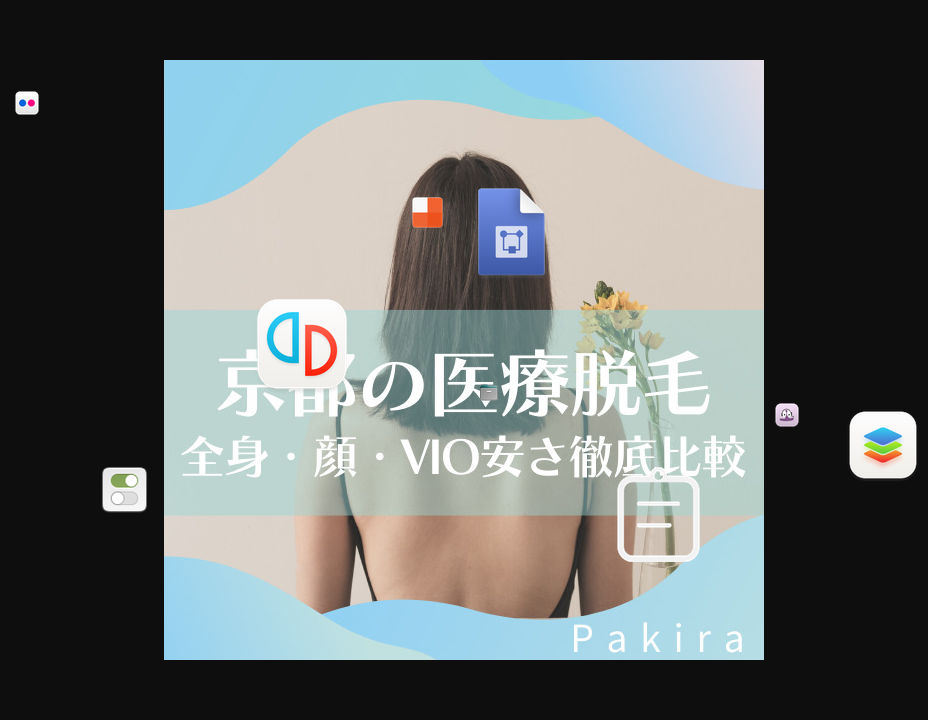 Image resolution: width=928 pixels, height=720 pixels. I want to click on launch yuzu nintendo switch emulator, so click(302, 344).